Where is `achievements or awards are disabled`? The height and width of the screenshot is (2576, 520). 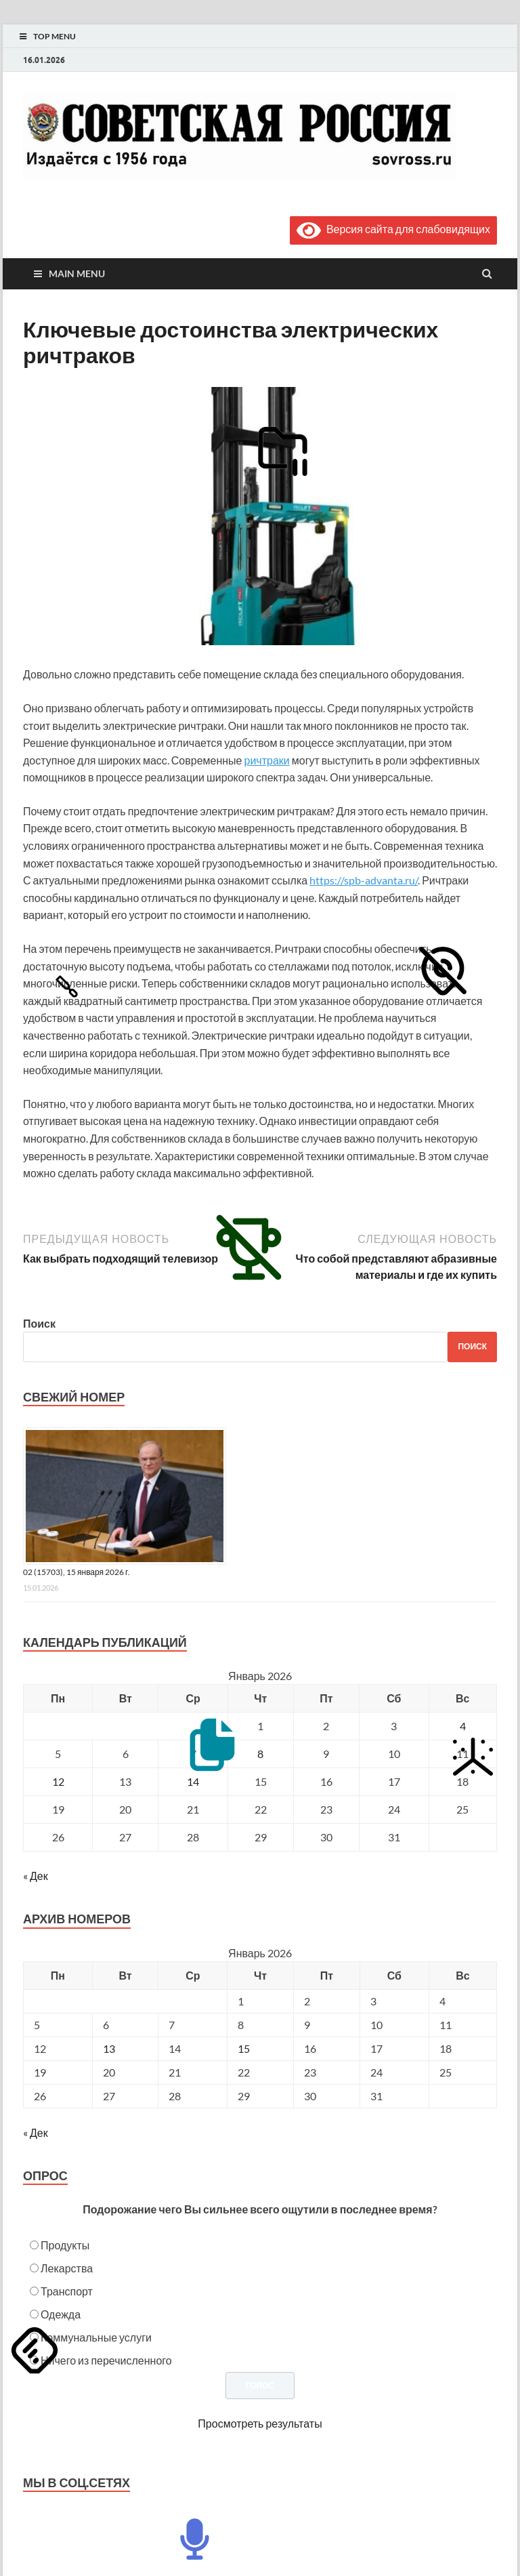
achievements or awards are disabled is located at coordinates (248, 1247).